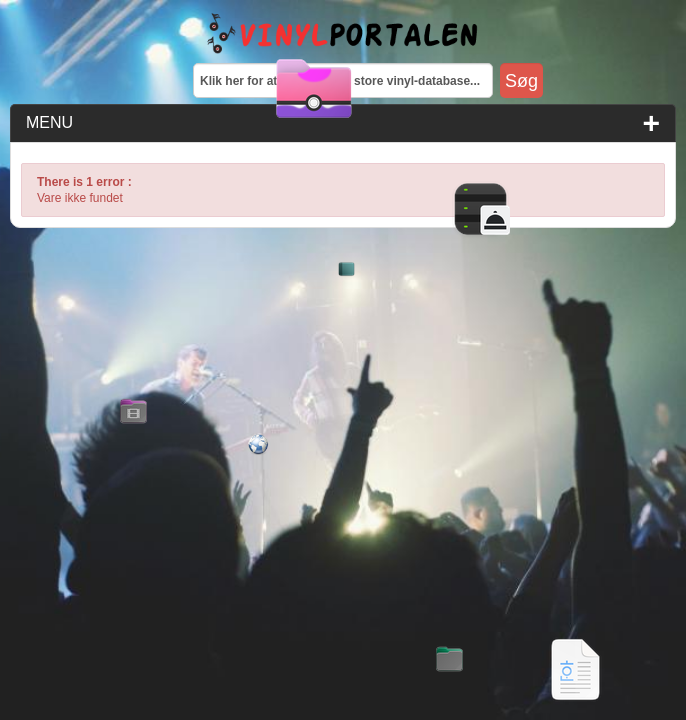 Image resolution: width=686 pixels, height=720 pixels. What do you see at coordinates (481, 210) in the screenshot?
I see `configure network server discovery preferences` at bounding box center [481, 210].